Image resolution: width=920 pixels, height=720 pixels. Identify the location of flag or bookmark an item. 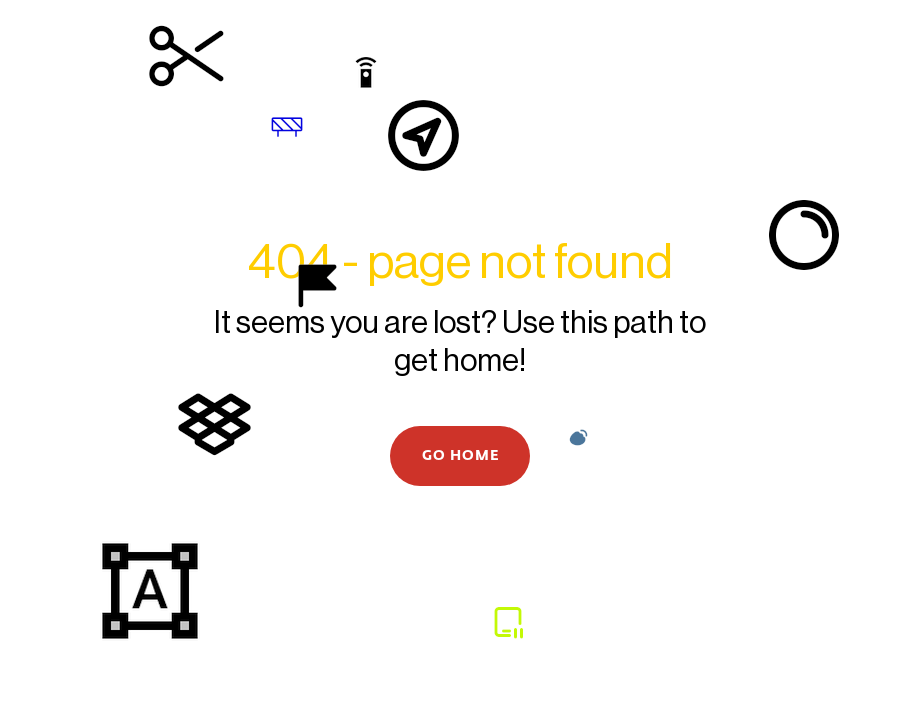
(317, 283).